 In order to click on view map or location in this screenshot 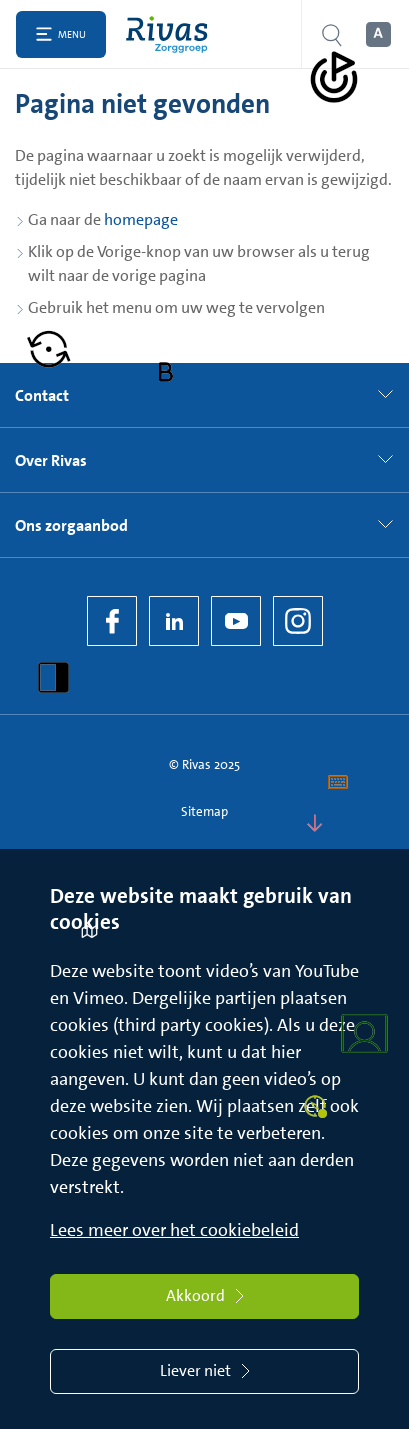, I will do `click(89, 931)`.